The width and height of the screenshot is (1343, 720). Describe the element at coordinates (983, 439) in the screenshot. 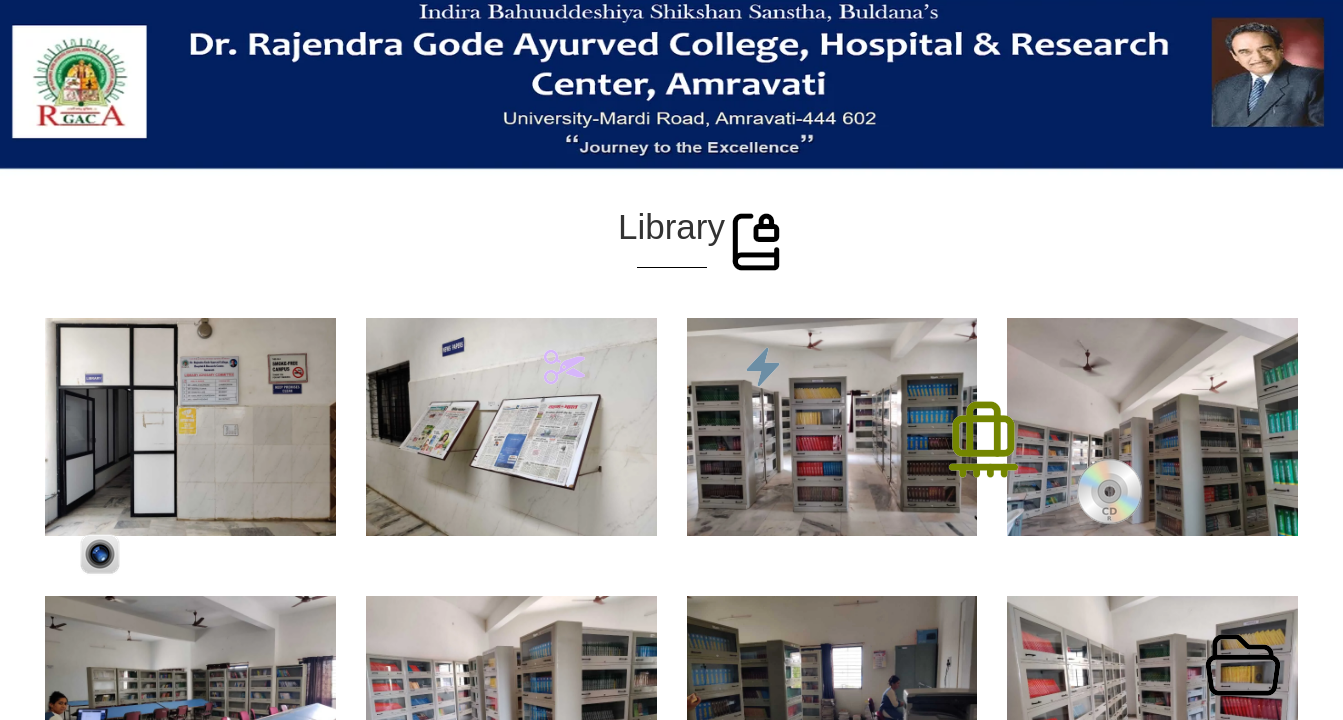

I see `track baggage claim status` at that location.